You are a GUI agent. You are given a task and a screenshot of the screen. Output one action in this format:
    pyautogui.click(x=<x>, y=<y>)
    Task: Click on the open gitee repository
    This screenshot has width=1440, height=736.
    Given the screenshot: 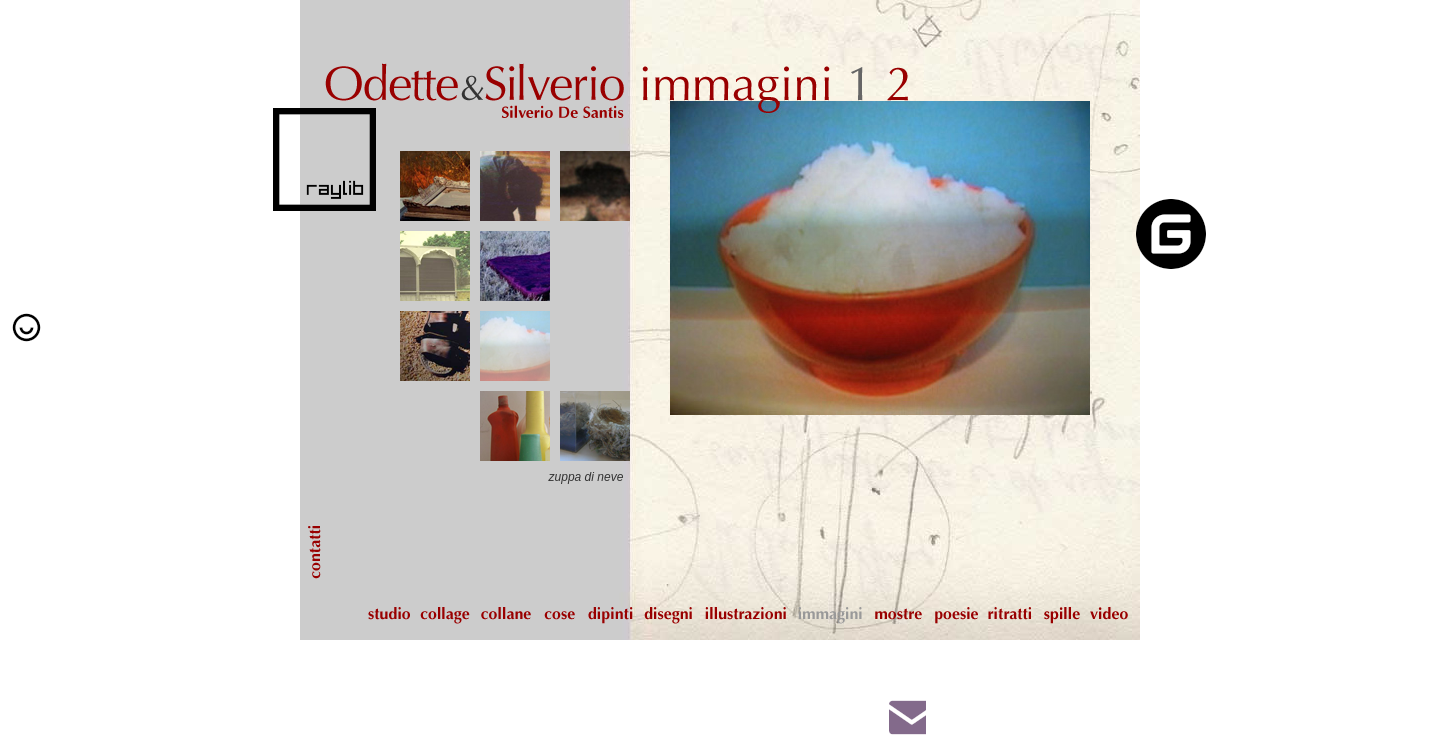 What is the action you would take?
    pyautogui.click(x=1171, y=234)
    